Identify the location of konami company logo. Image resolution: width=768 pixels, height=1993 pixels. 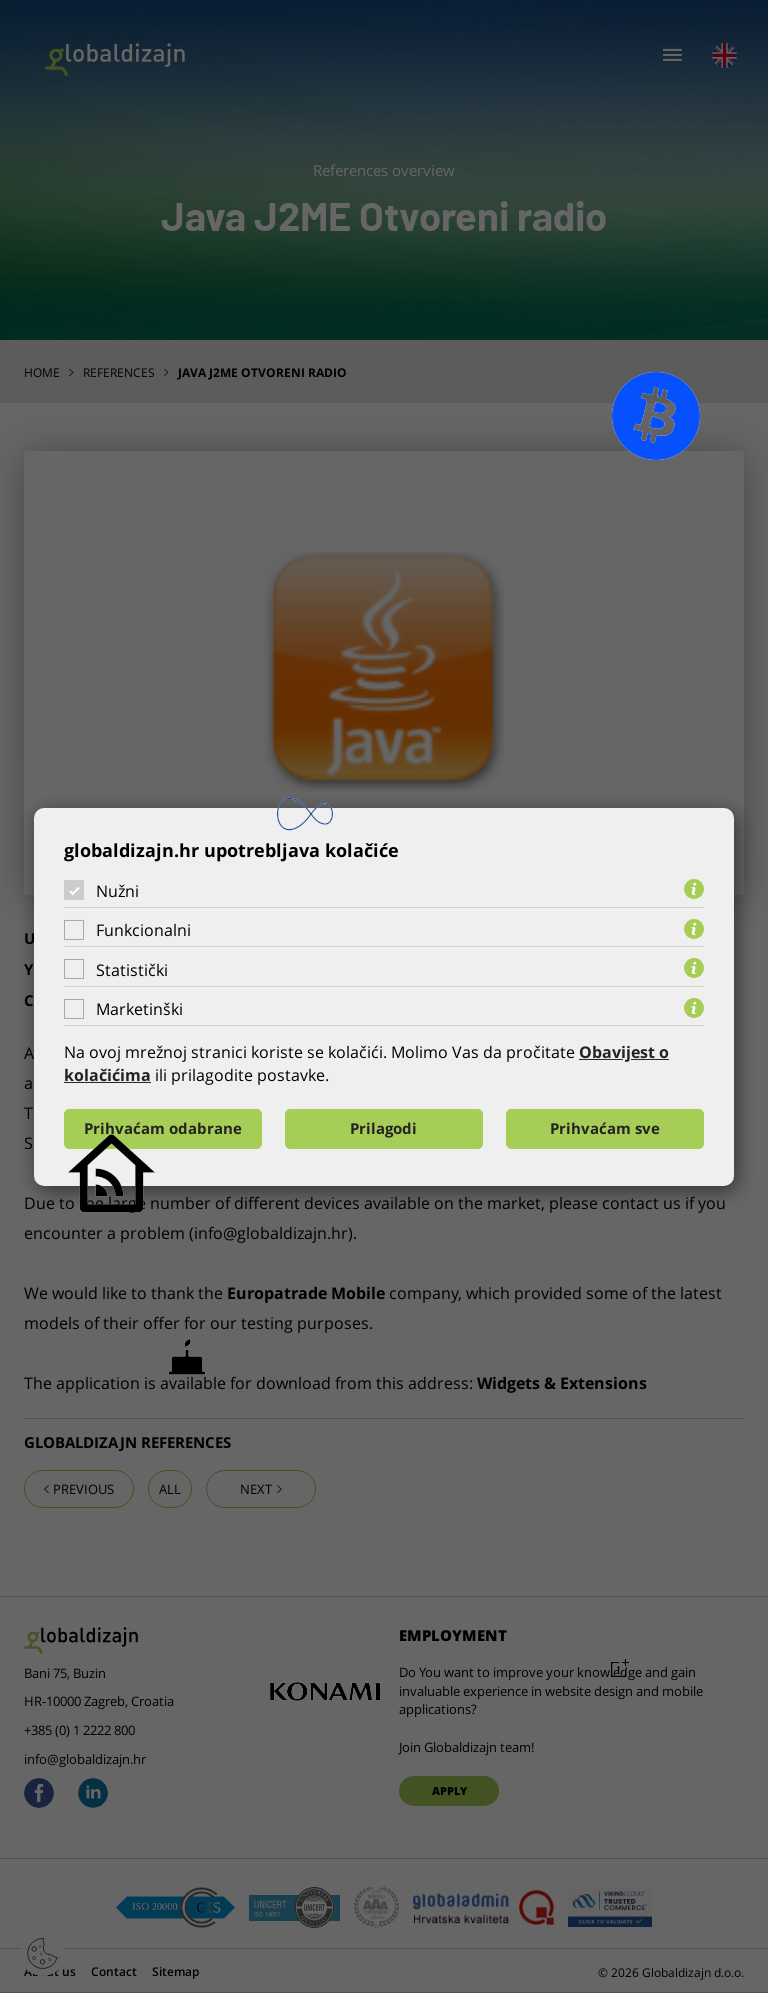
(324, 1691).